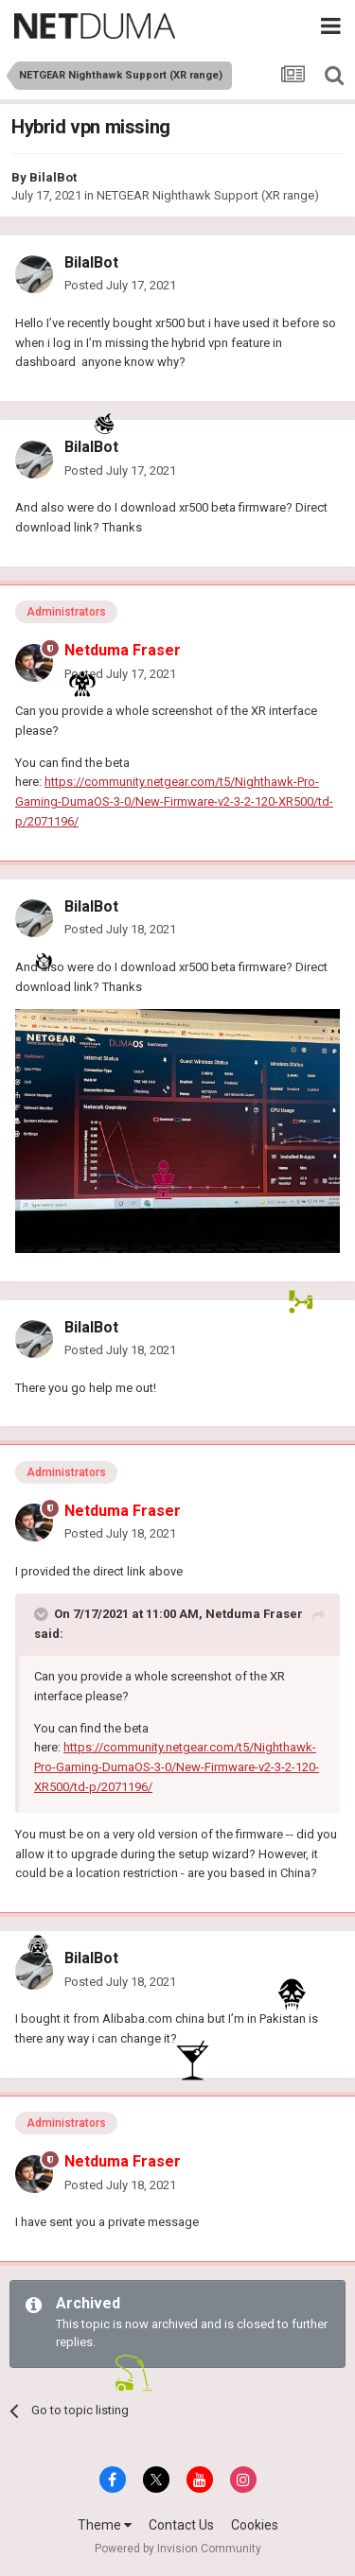 The width and height of the screenshot is (355, 2576). I want to click on activate a risky or high-stakes game mode, so click(44, 961).